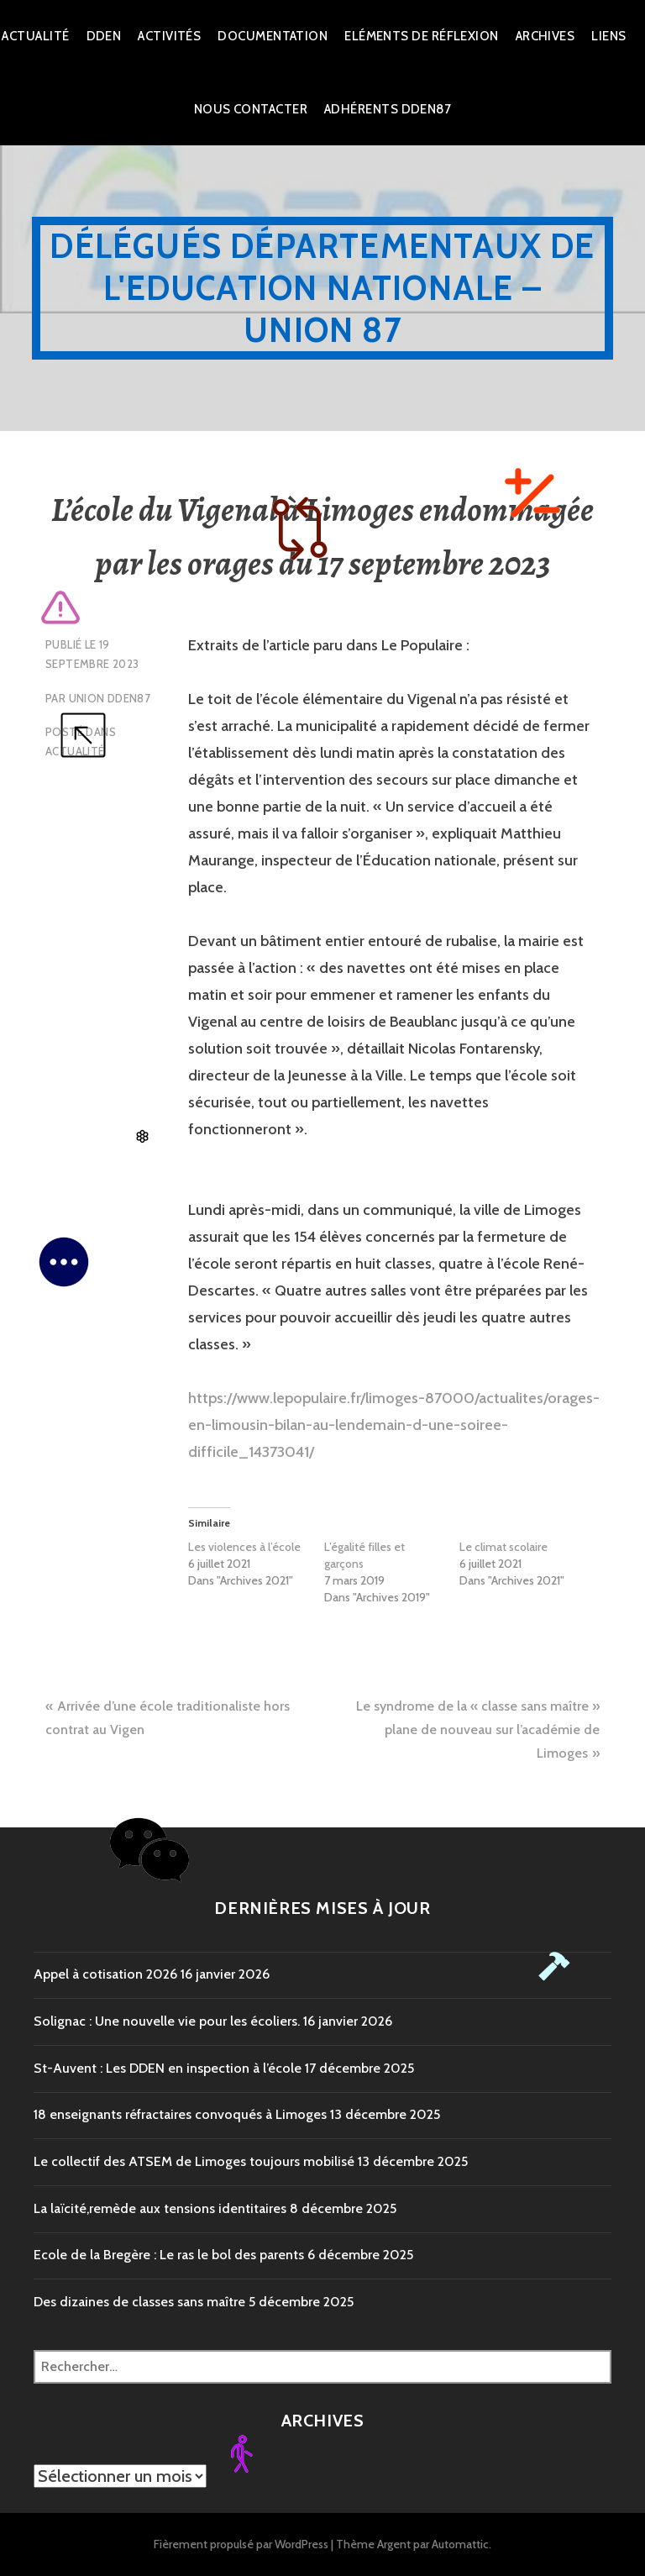 Image resolution: width=645 pixels, height=2576 pixels. Describe the element at coordinates (83, 735) in the screenshot. I see `navigate to previous or parent section` at that location.